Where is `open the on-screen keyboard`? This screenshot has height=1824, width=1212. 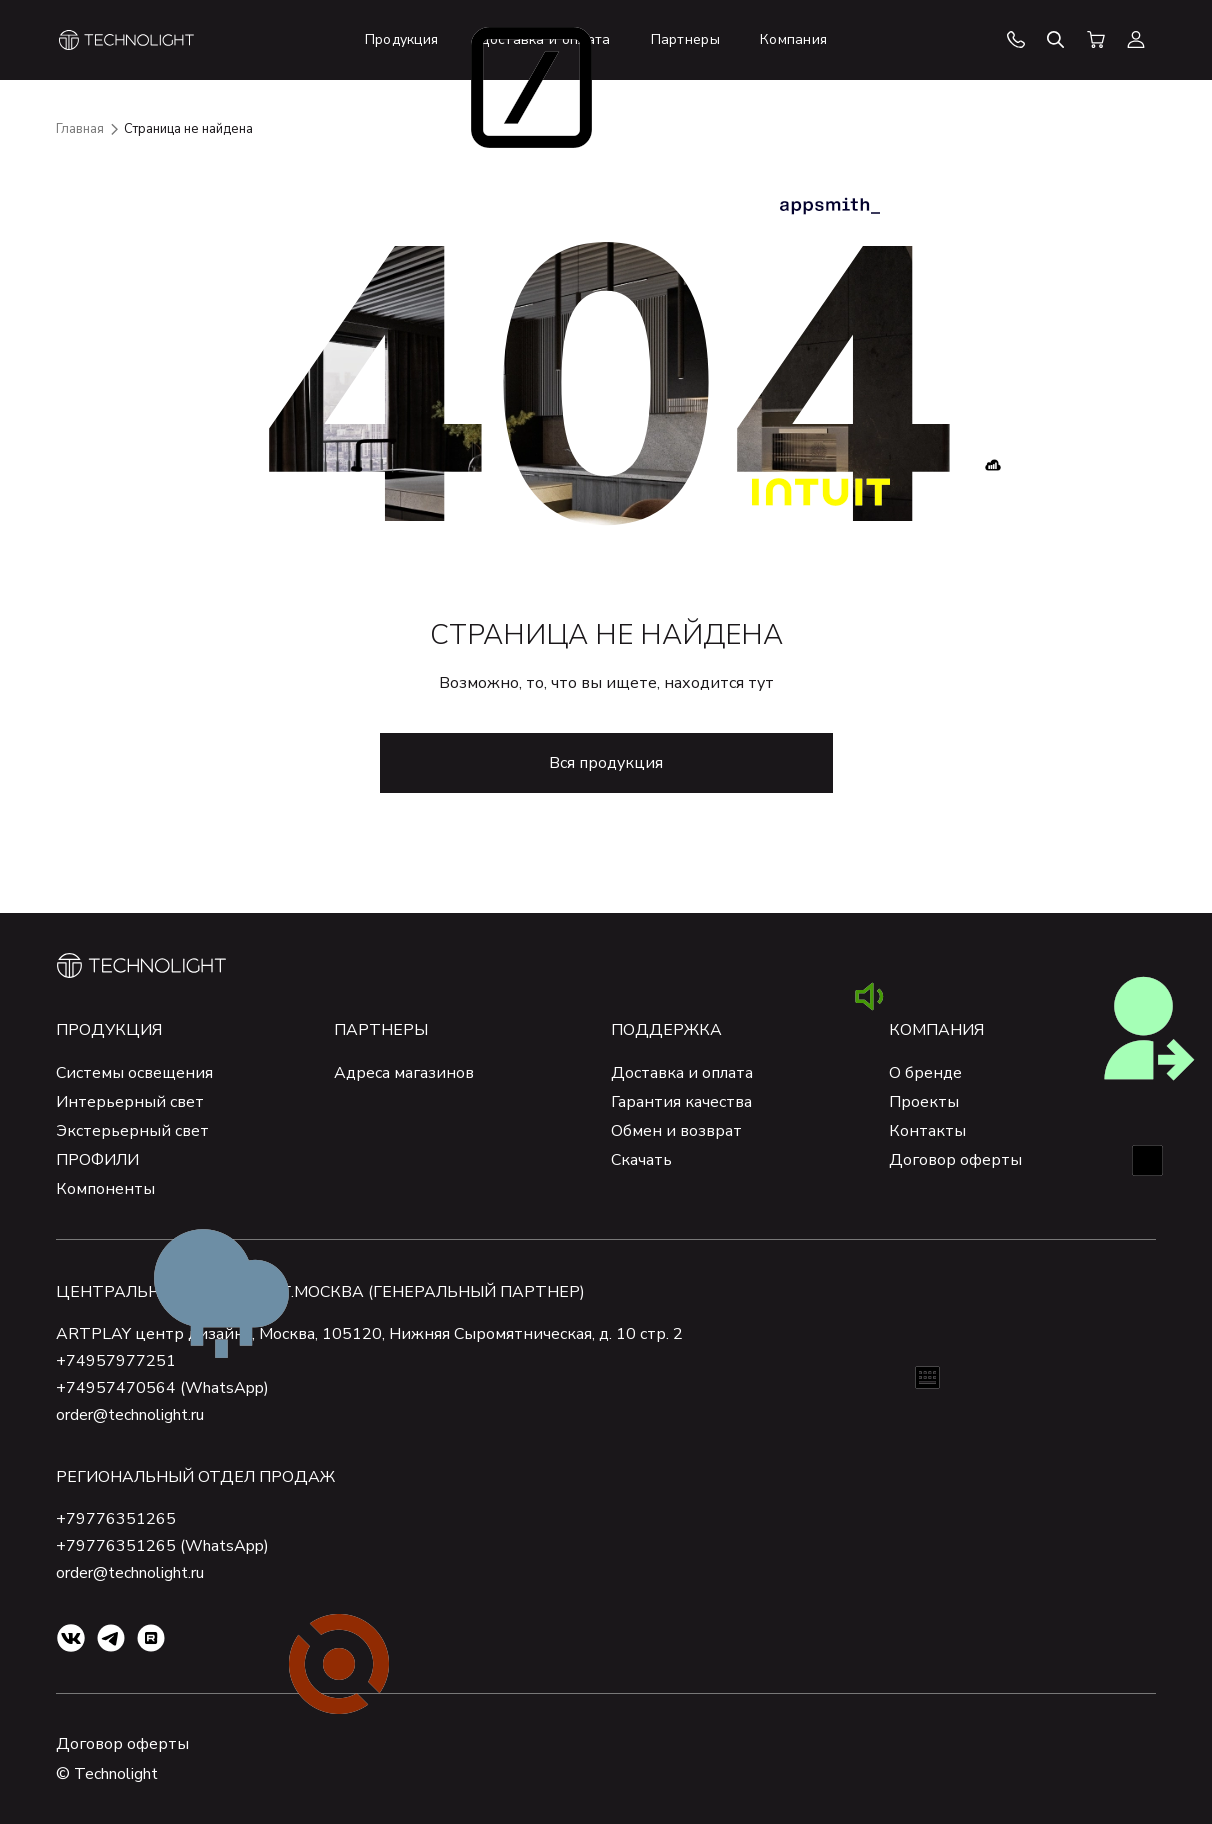 open the on-screen keyboard is located at coordinates (927, 1377).